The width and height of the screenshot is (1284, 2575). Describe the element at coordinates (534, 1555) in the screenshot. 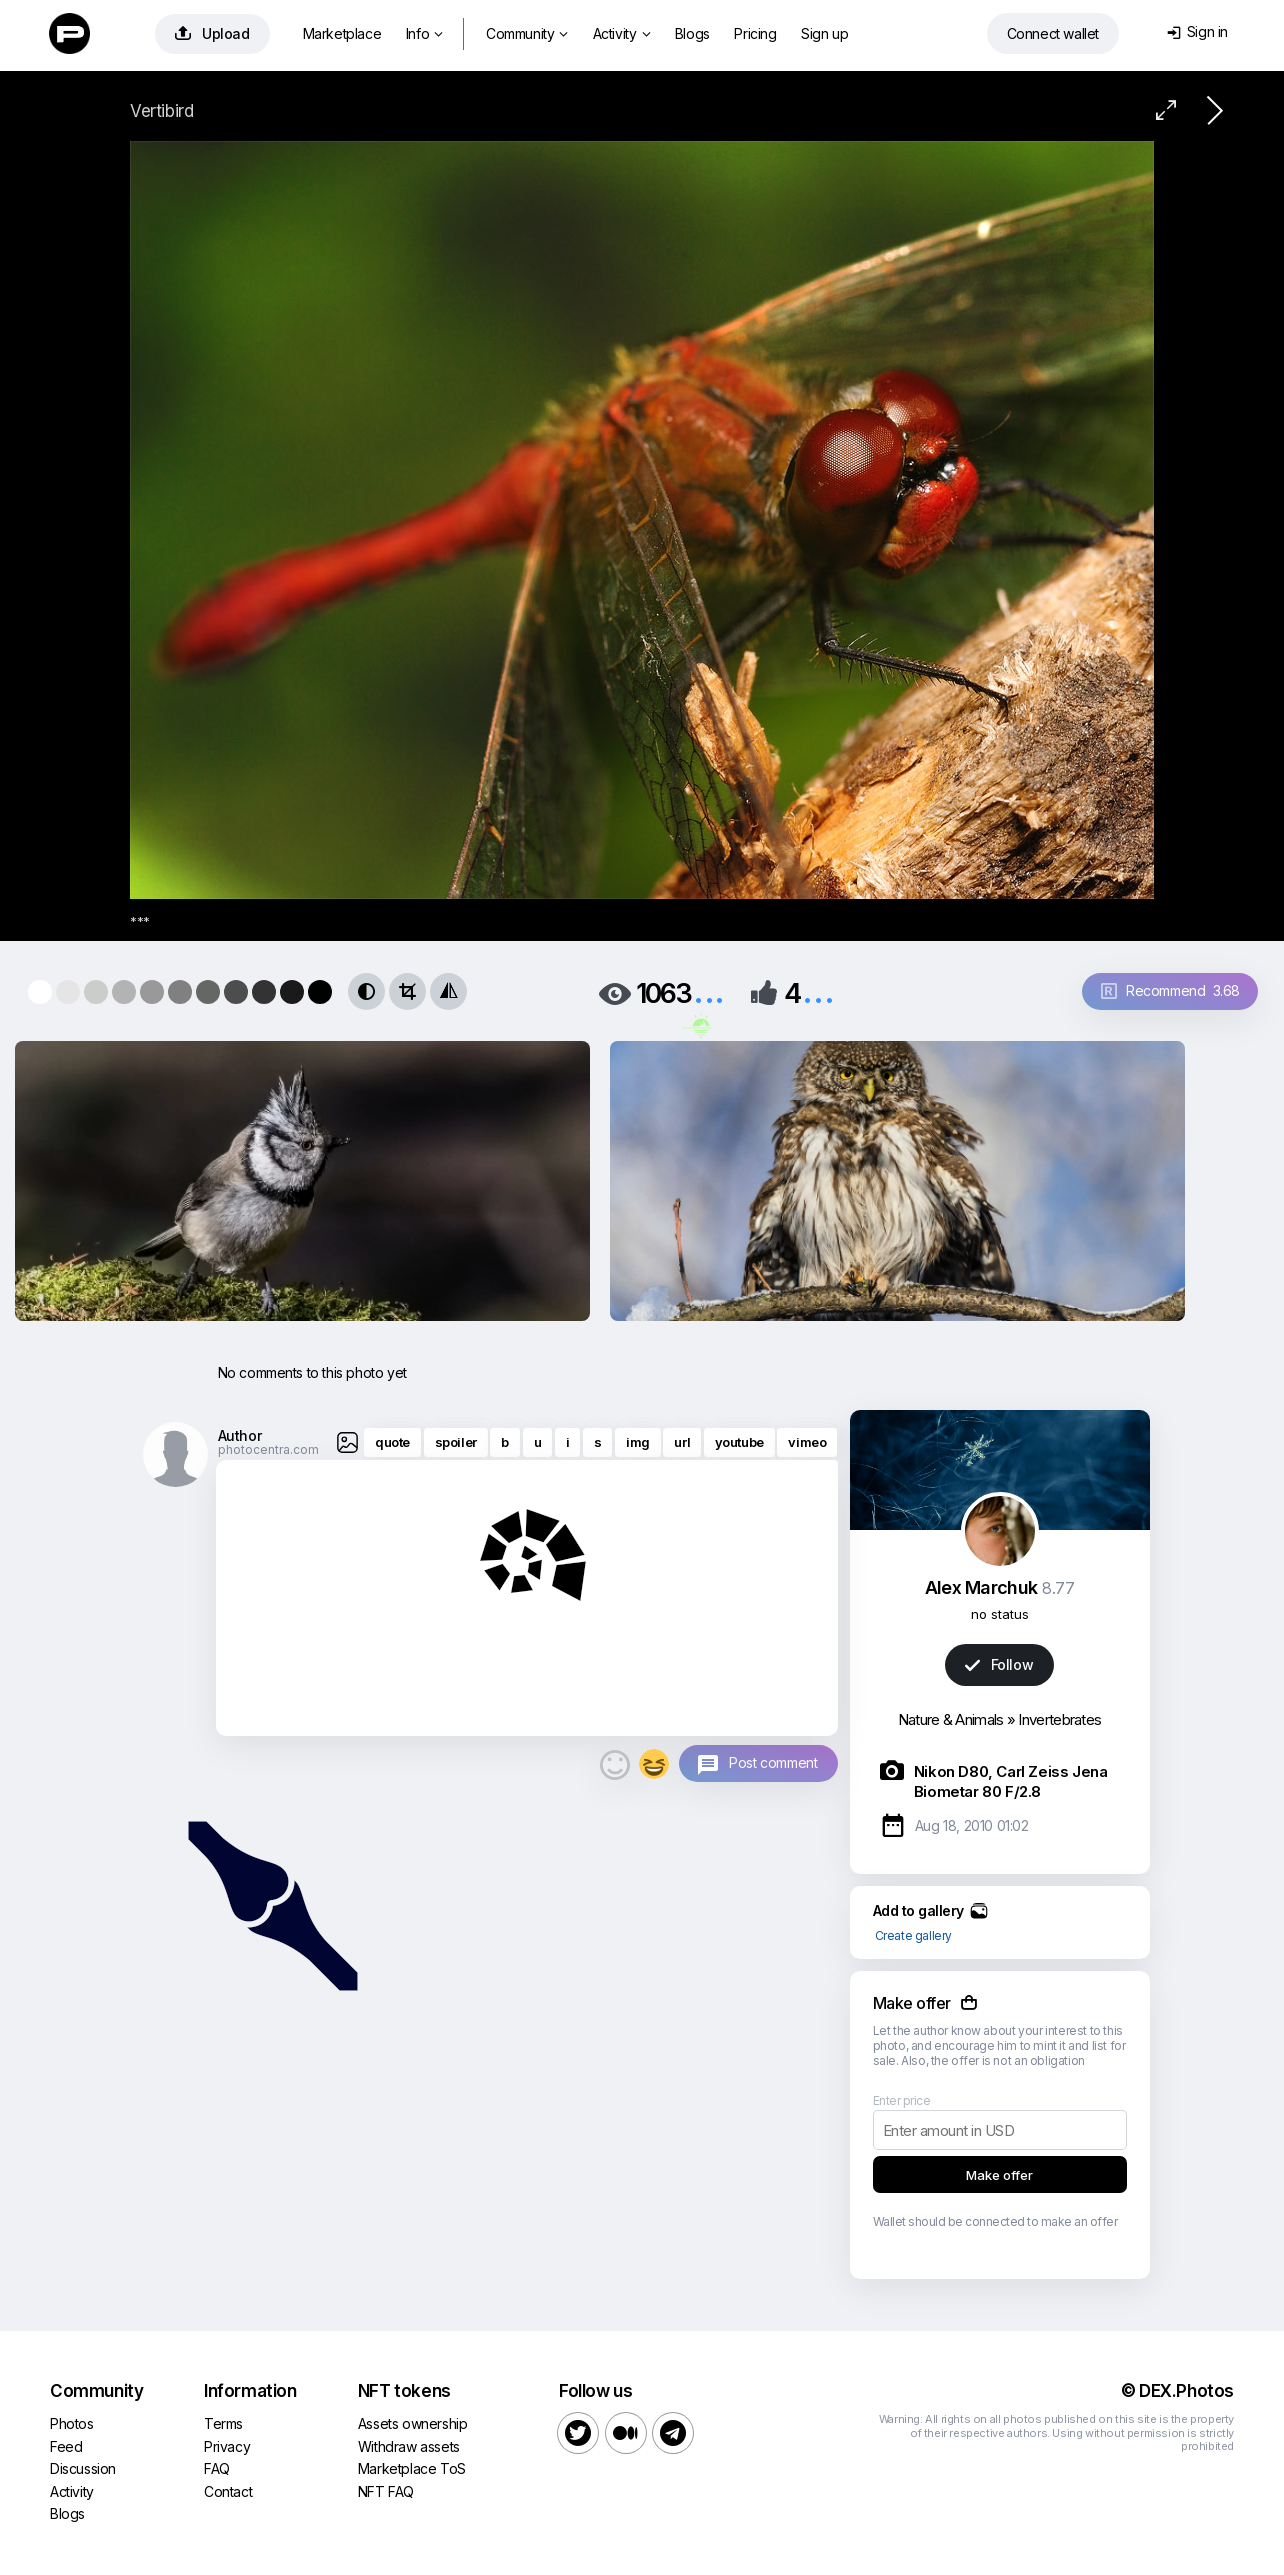

I see `decorative shell or fossil collectible item` at that location.